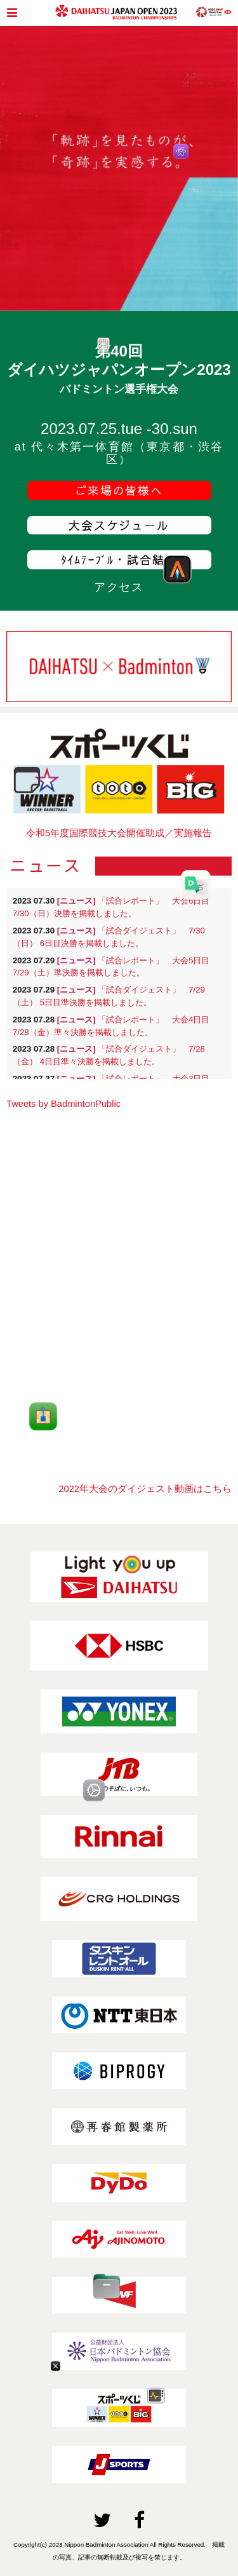 This screenshot has width=238, height=2576. I want to click on open the file manager application, so click(107, 2286).